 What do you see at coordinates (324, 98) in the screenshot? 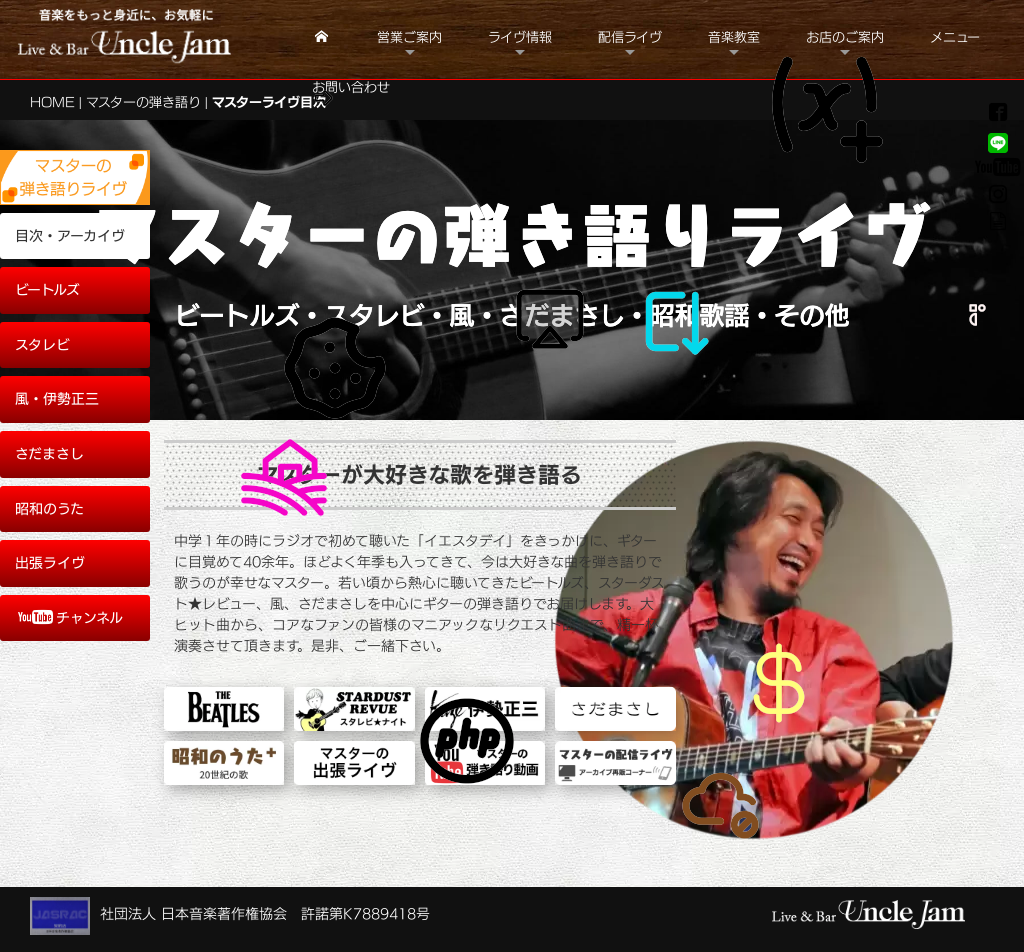
I see `navigate to the next item or page` at bounding box center [324, 98].